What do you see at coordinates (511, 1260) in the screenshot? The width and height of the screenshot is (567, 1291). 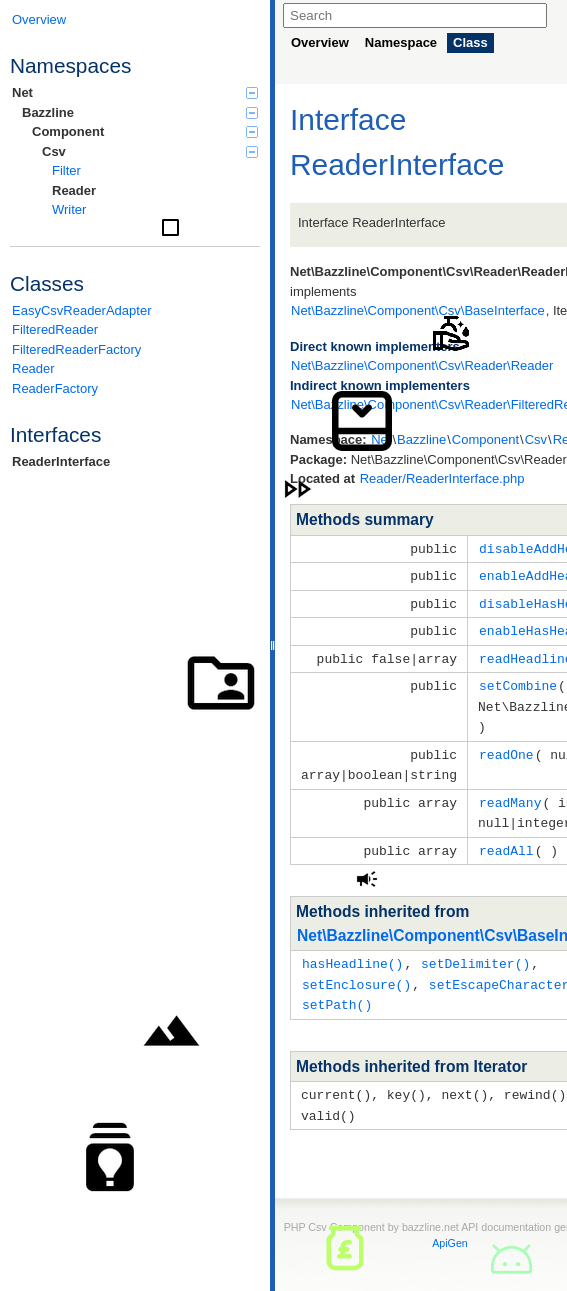 I see `android operating system indicator` at bounding box center [511, 1260].